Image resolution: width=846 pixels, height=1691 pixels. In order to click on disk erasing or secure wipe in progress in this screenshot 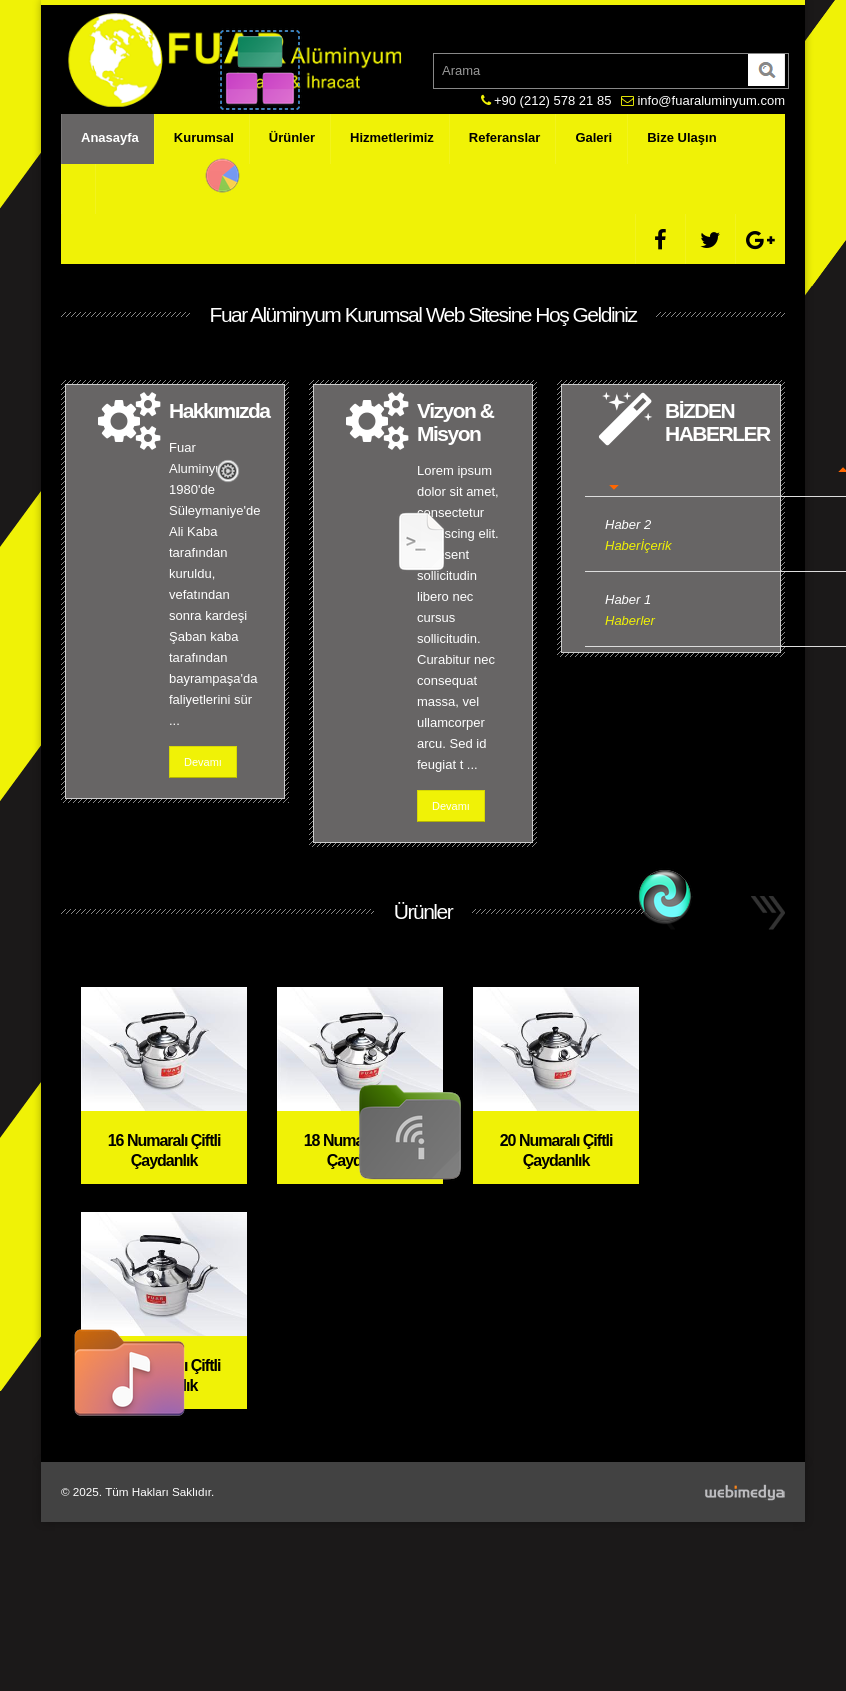, I will do `click(665, 896)`.